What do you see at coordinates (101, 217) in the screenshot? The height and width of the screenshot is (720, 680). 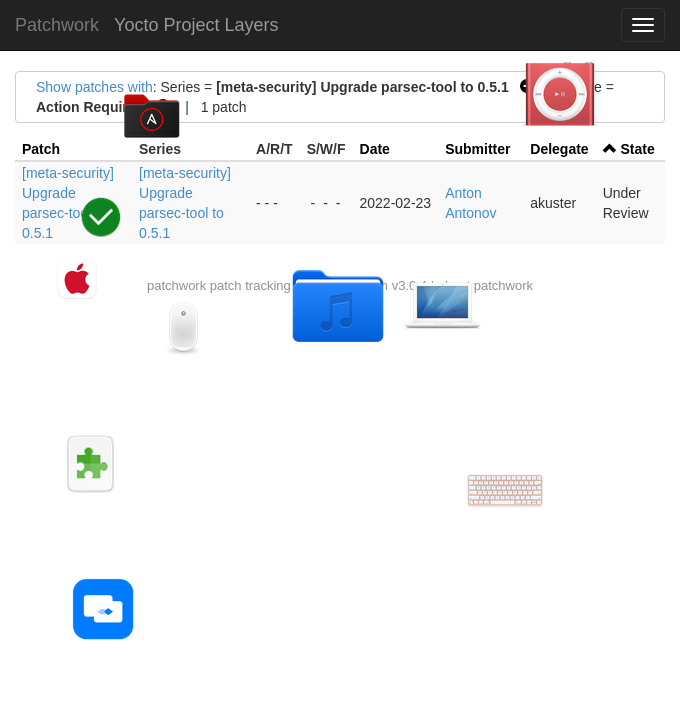 I see `dropbox file sync complete` at bounding box center [101, 217].